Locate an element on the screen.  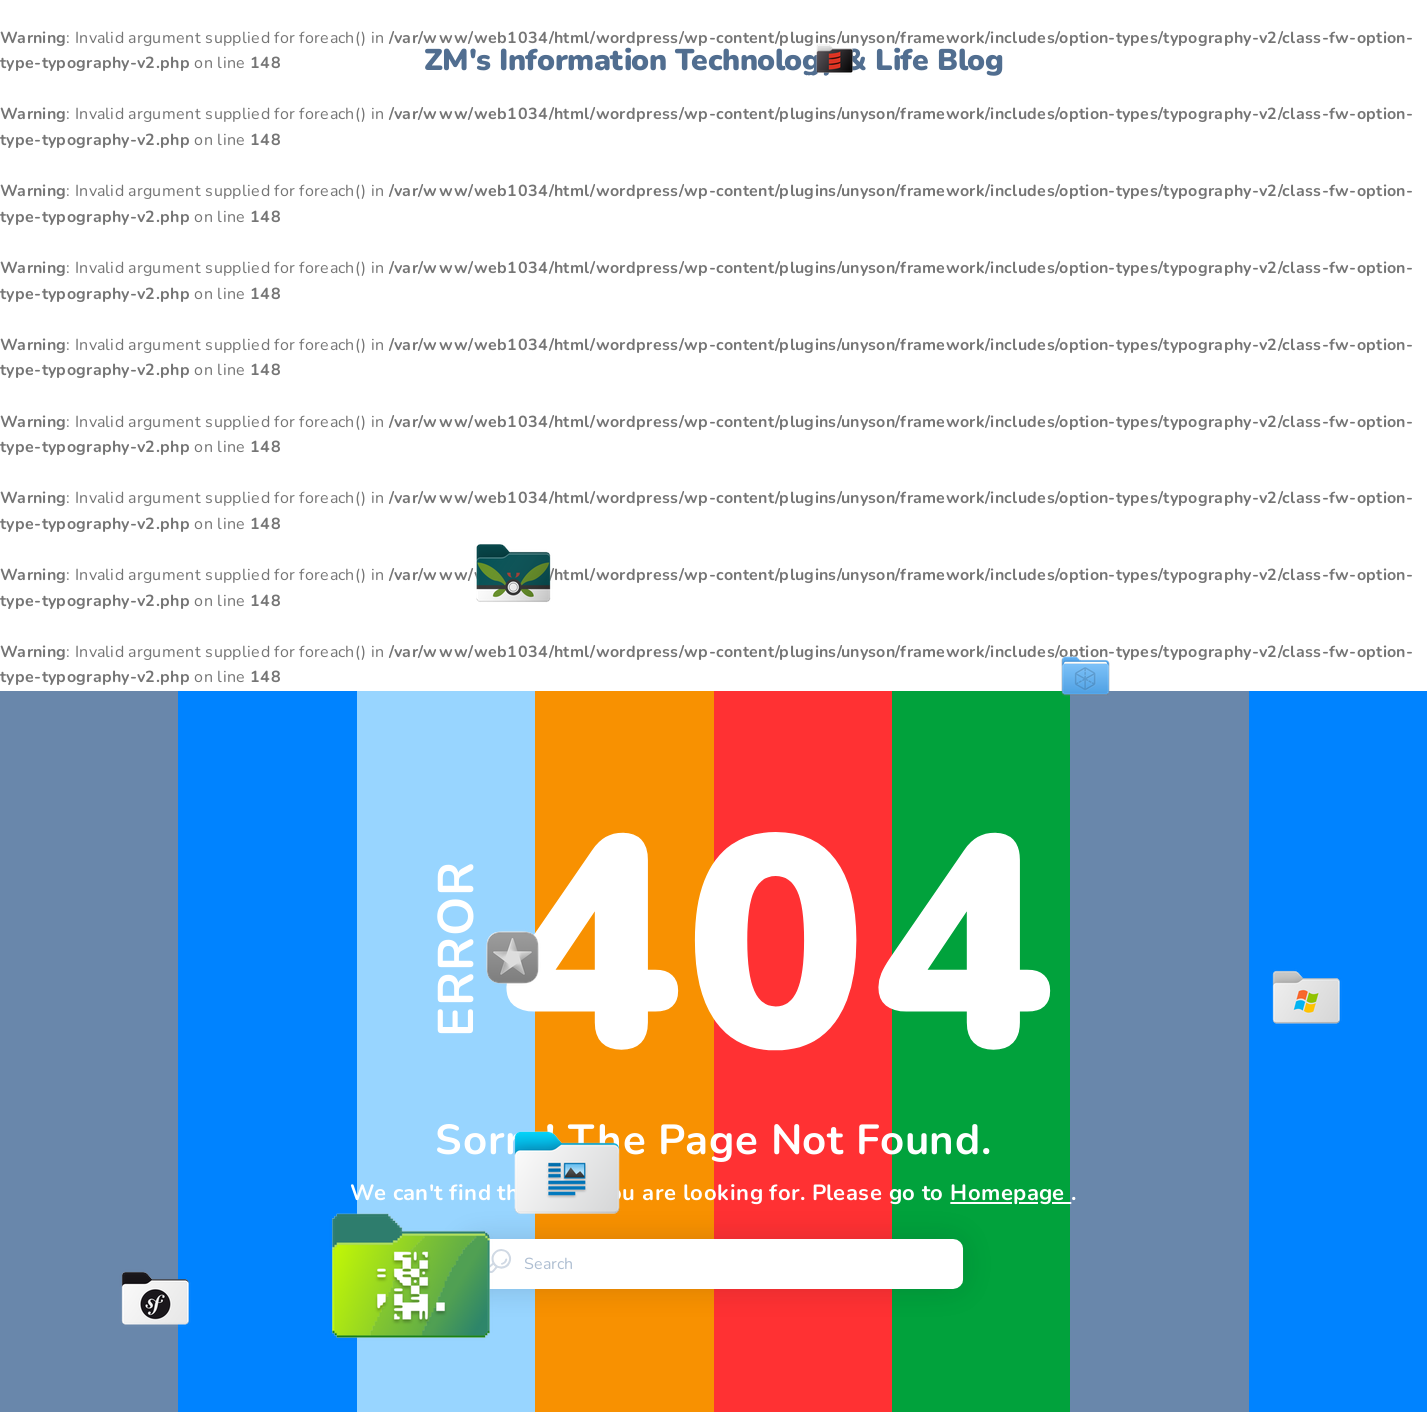
open 3D files folder is located at coordinates (1085, 675).